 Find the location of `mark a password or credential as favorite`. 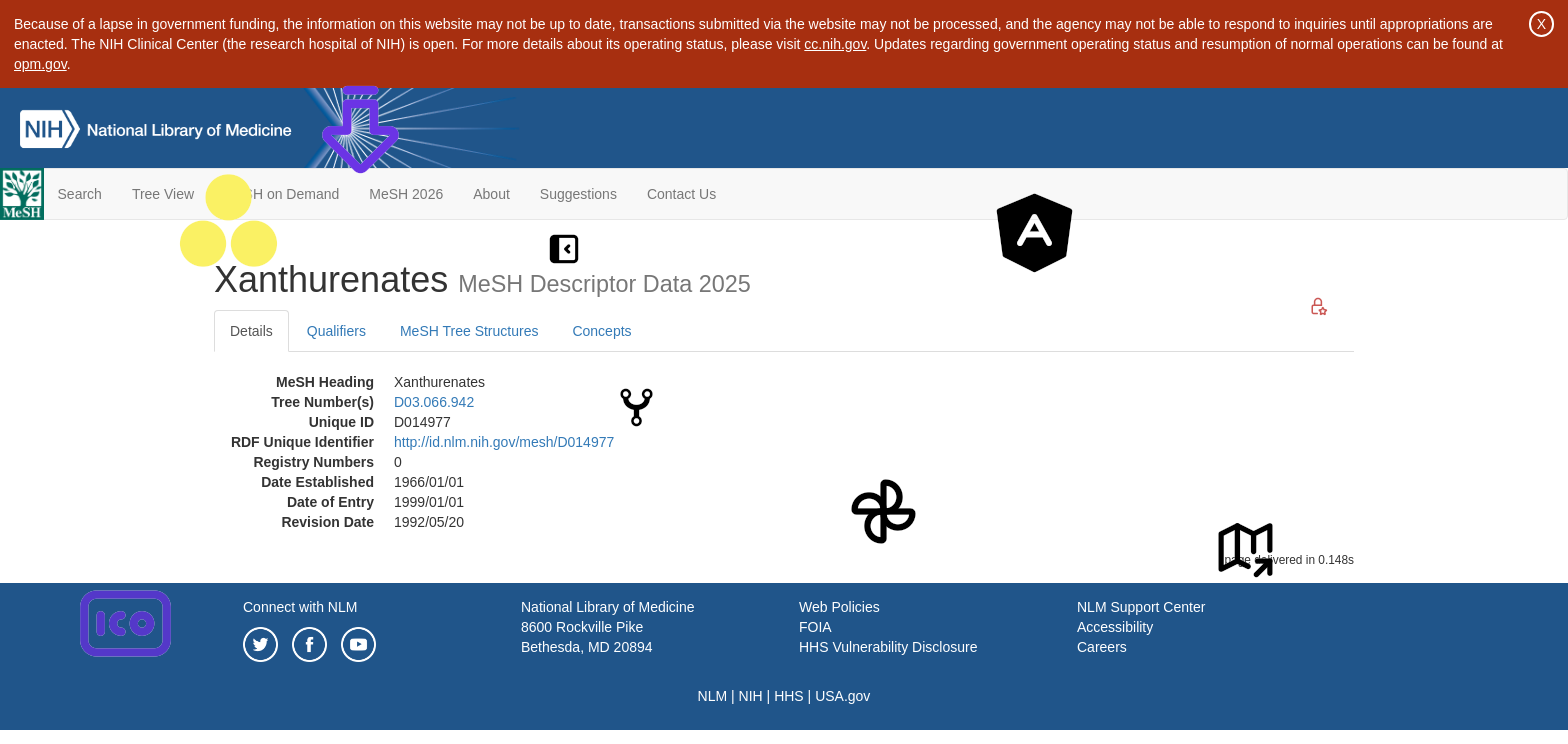

mark a password or credential as favorite is located at coordinates (1318, 306).